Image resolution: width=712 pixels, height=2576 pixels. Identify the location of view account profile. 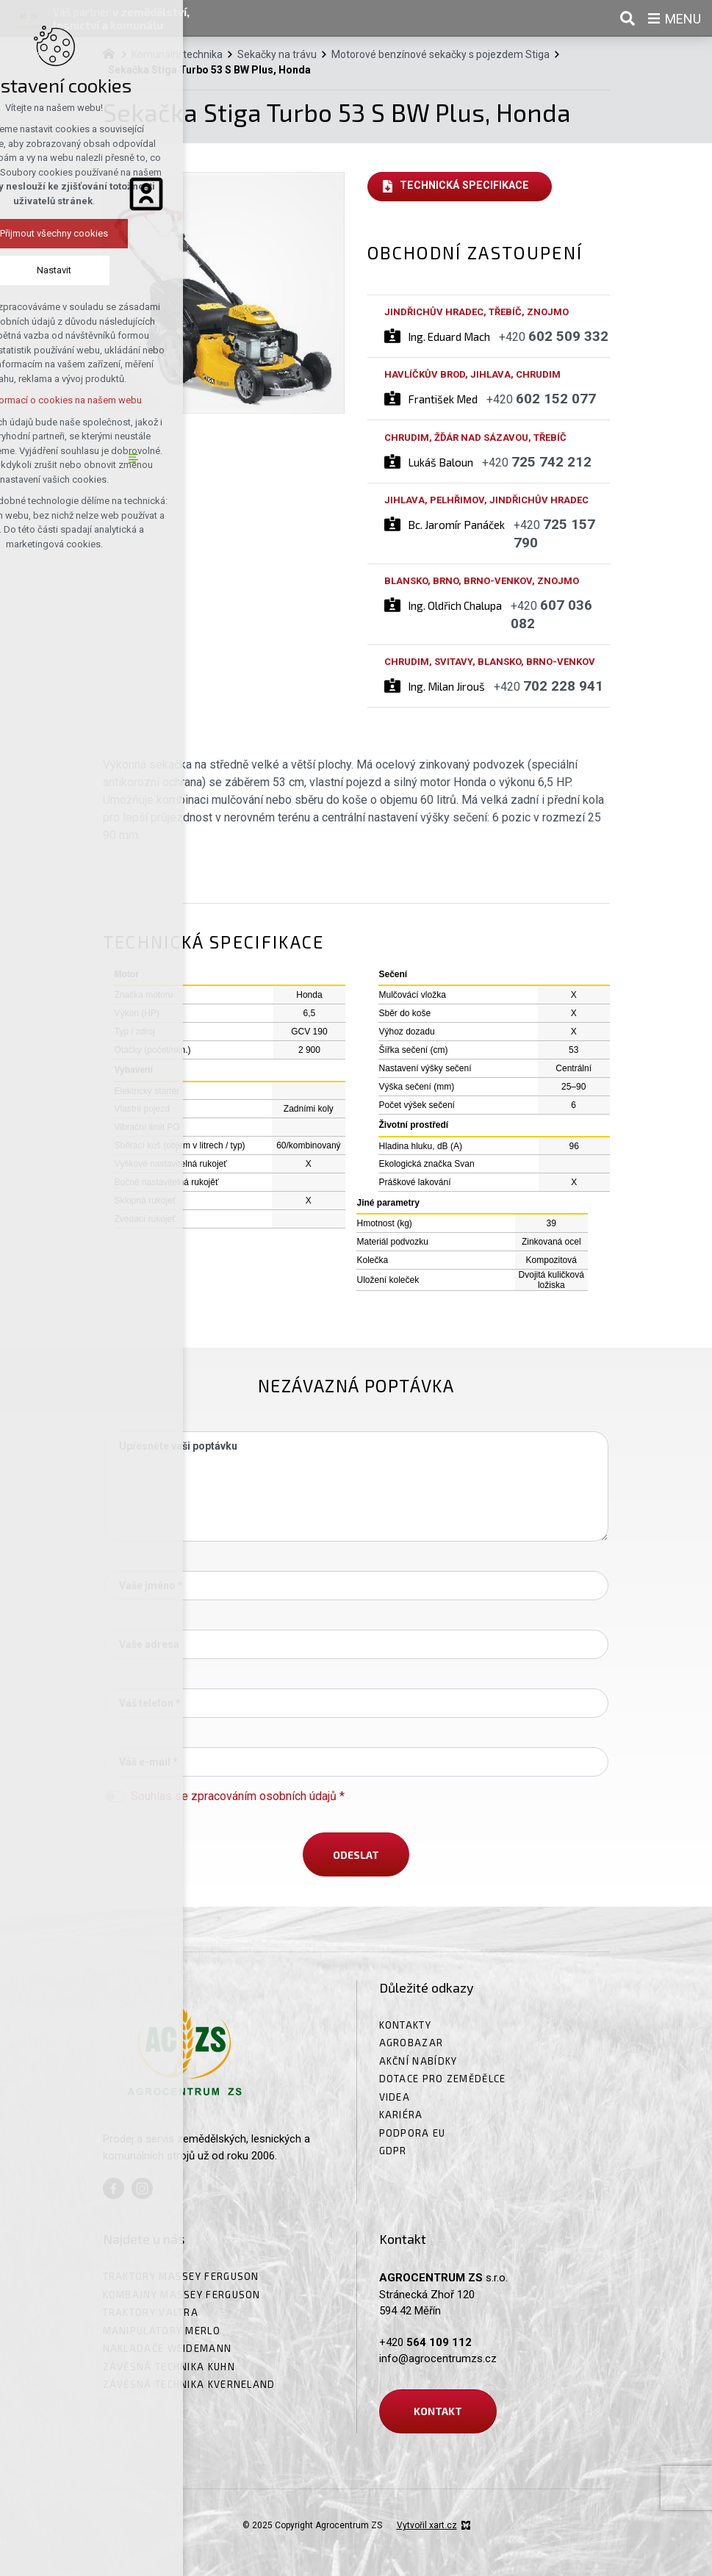
(146, 194).